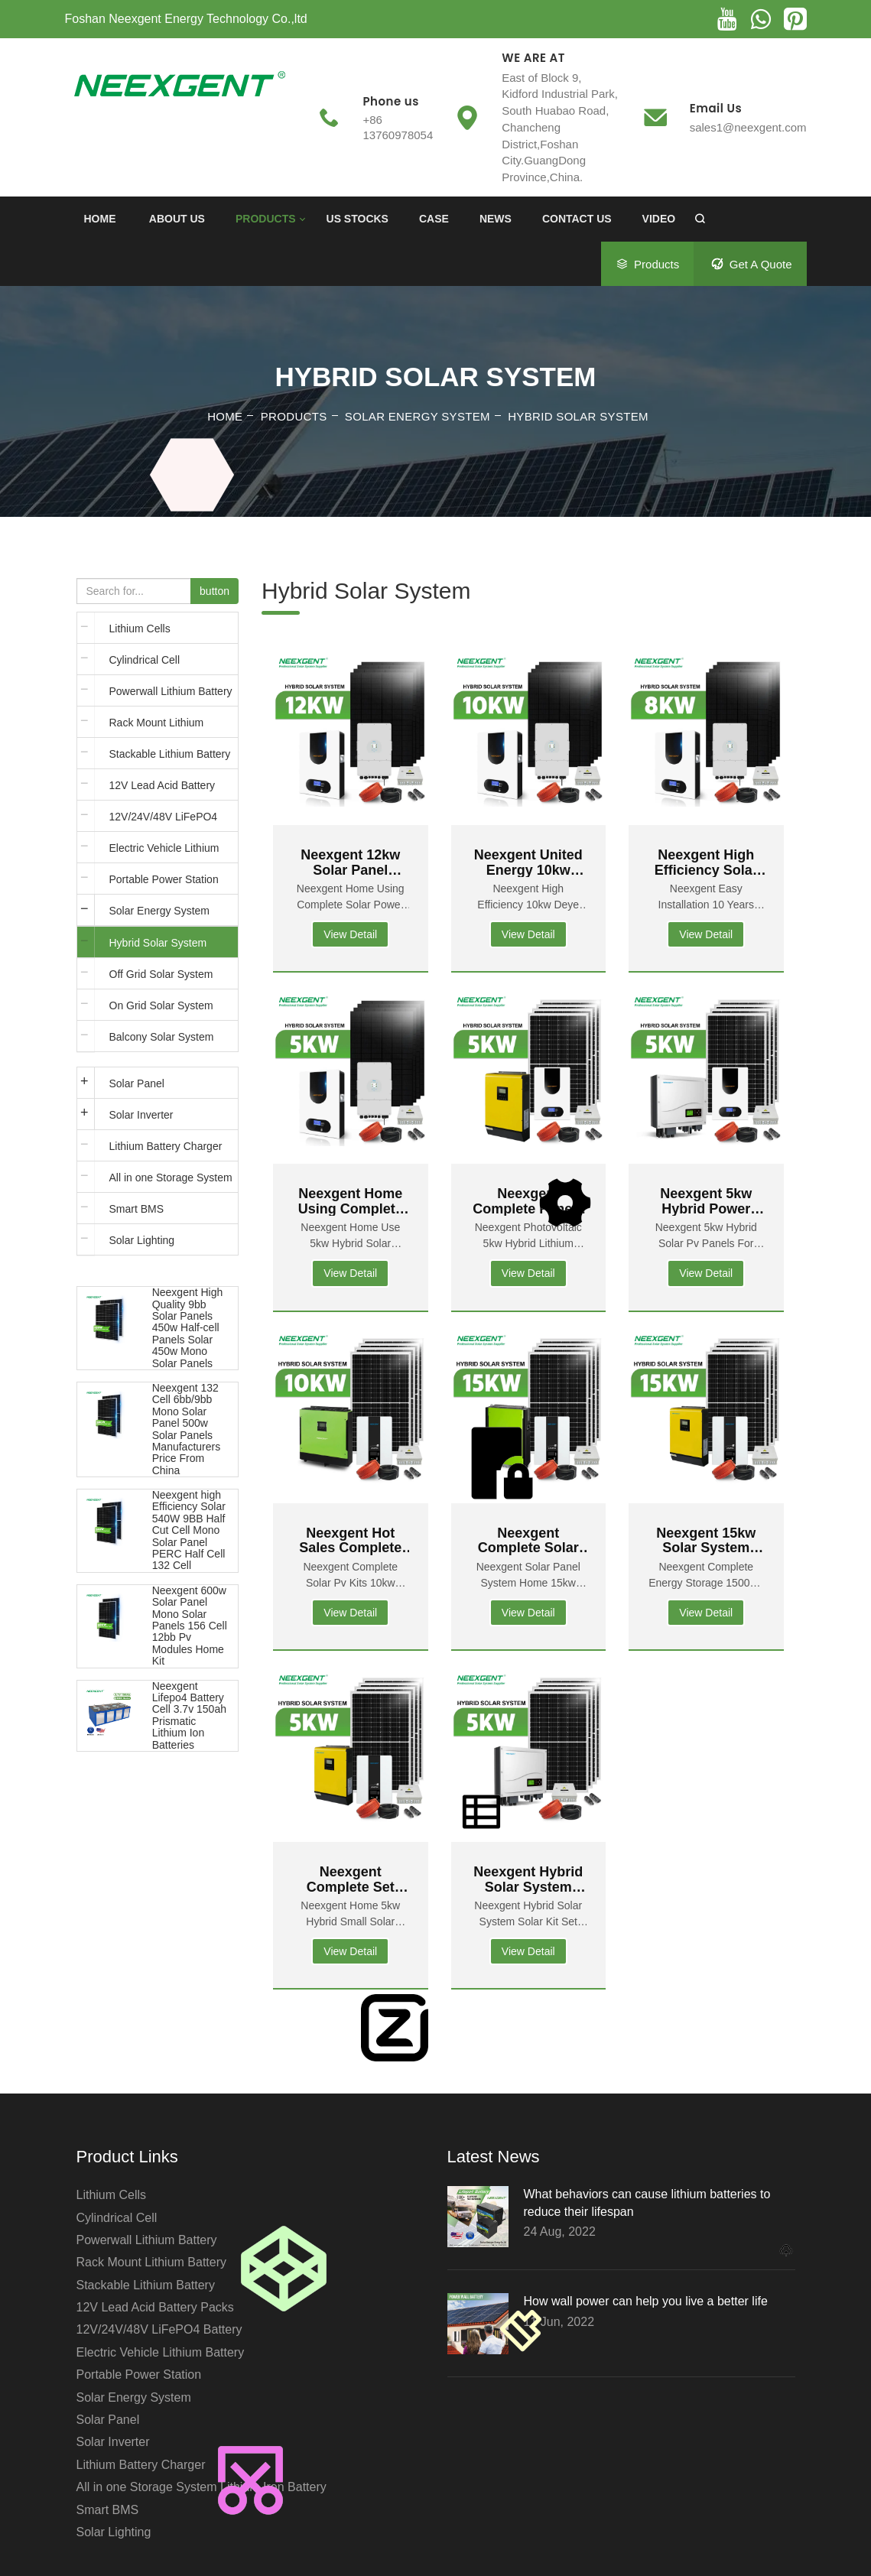  I want to click on open settings menu, so click(565, 1203).